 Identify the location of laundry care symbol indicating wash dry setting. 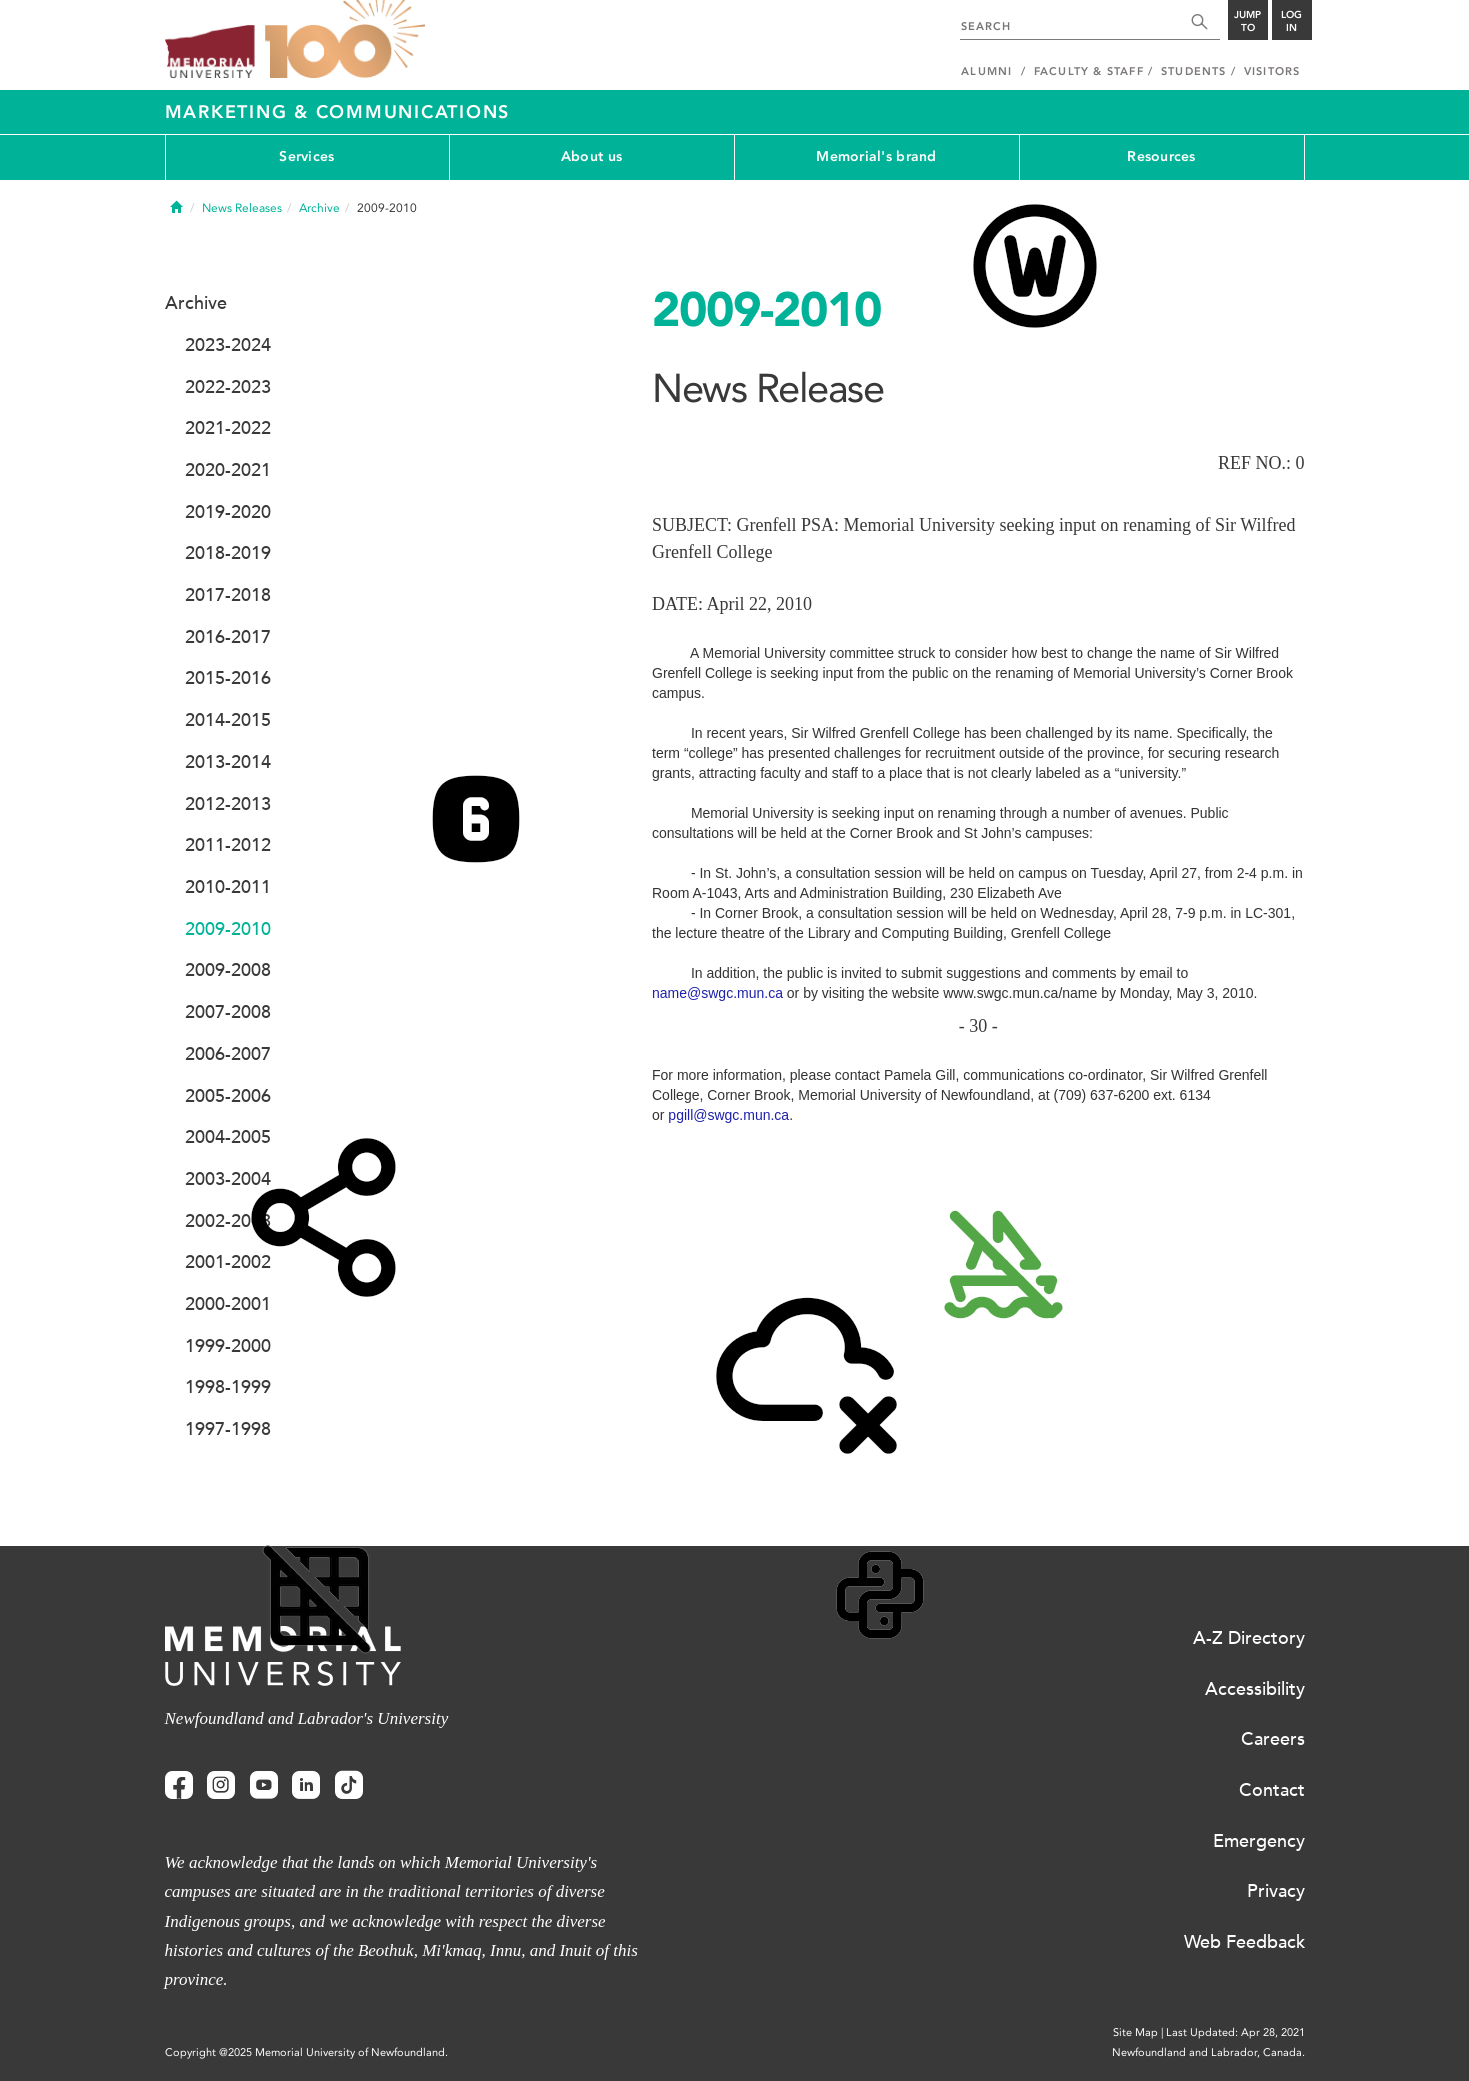
(1035, 266).